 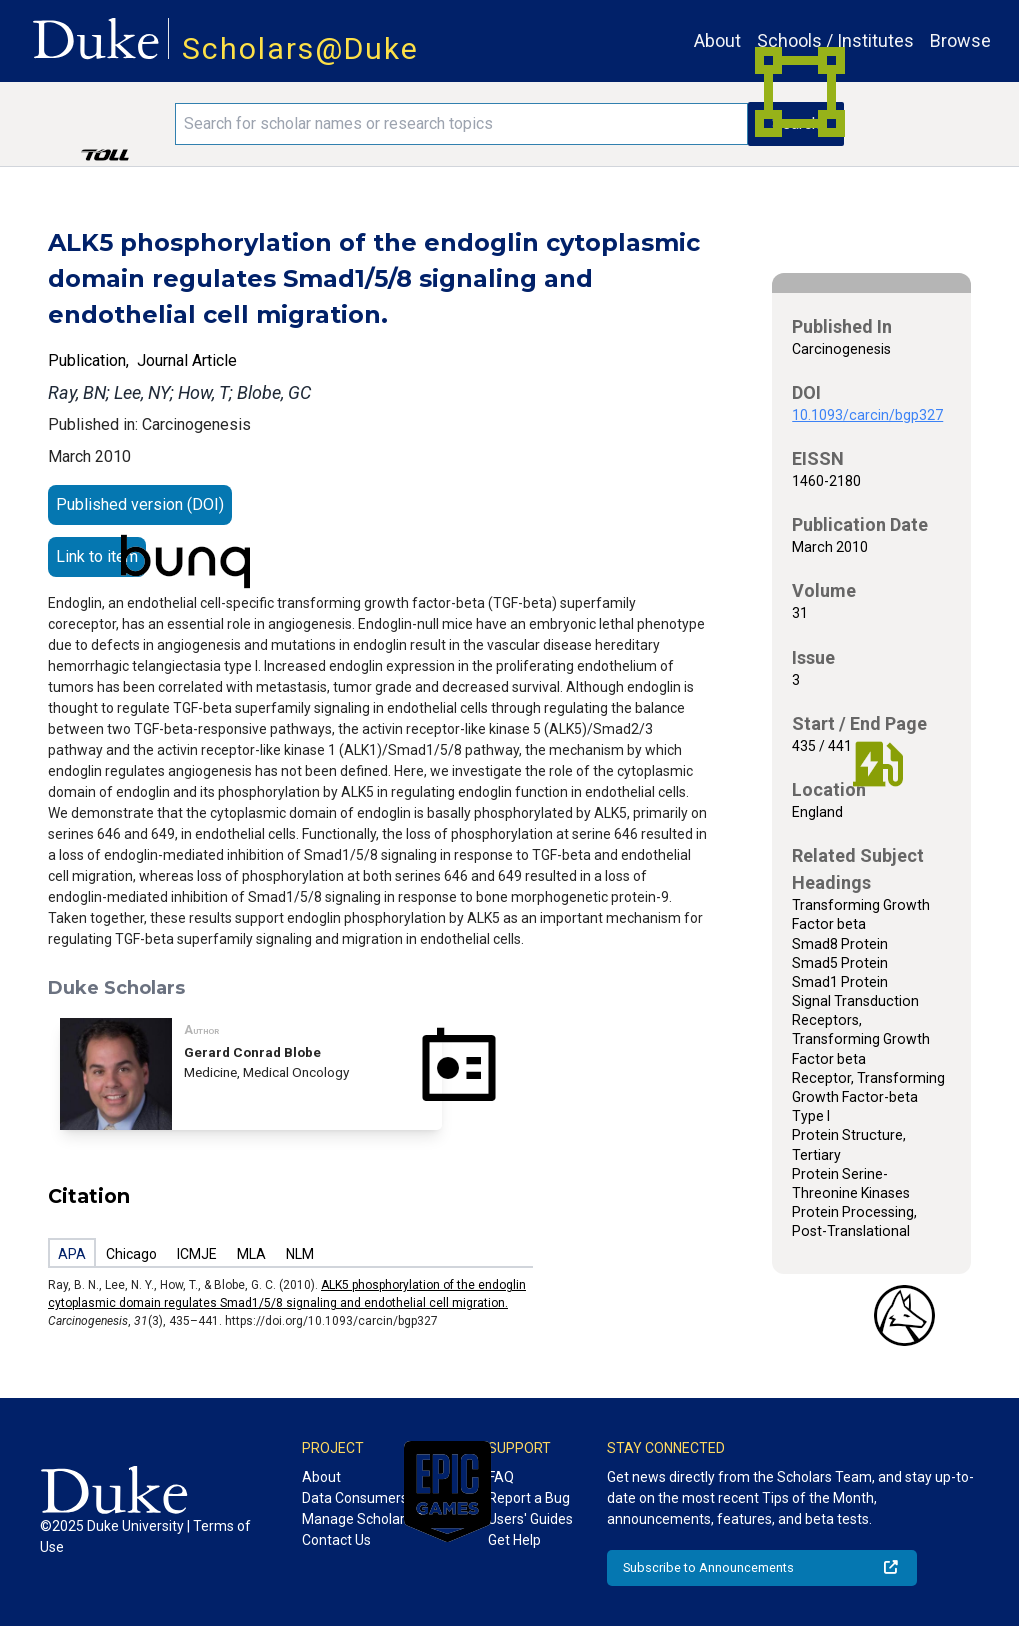 I want to click on open the bunq banking app, so click(x=185, y=561).